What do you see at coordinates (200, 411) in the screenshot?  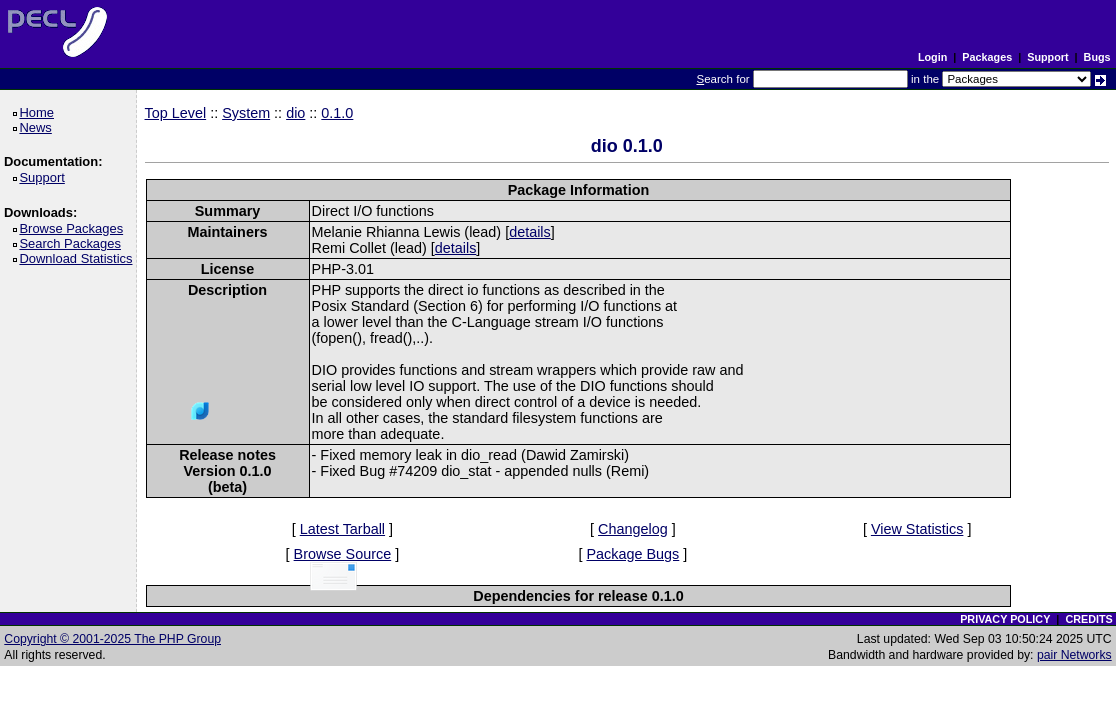 I see `open the TalentOnboard application` at bounding box center [200, 411].